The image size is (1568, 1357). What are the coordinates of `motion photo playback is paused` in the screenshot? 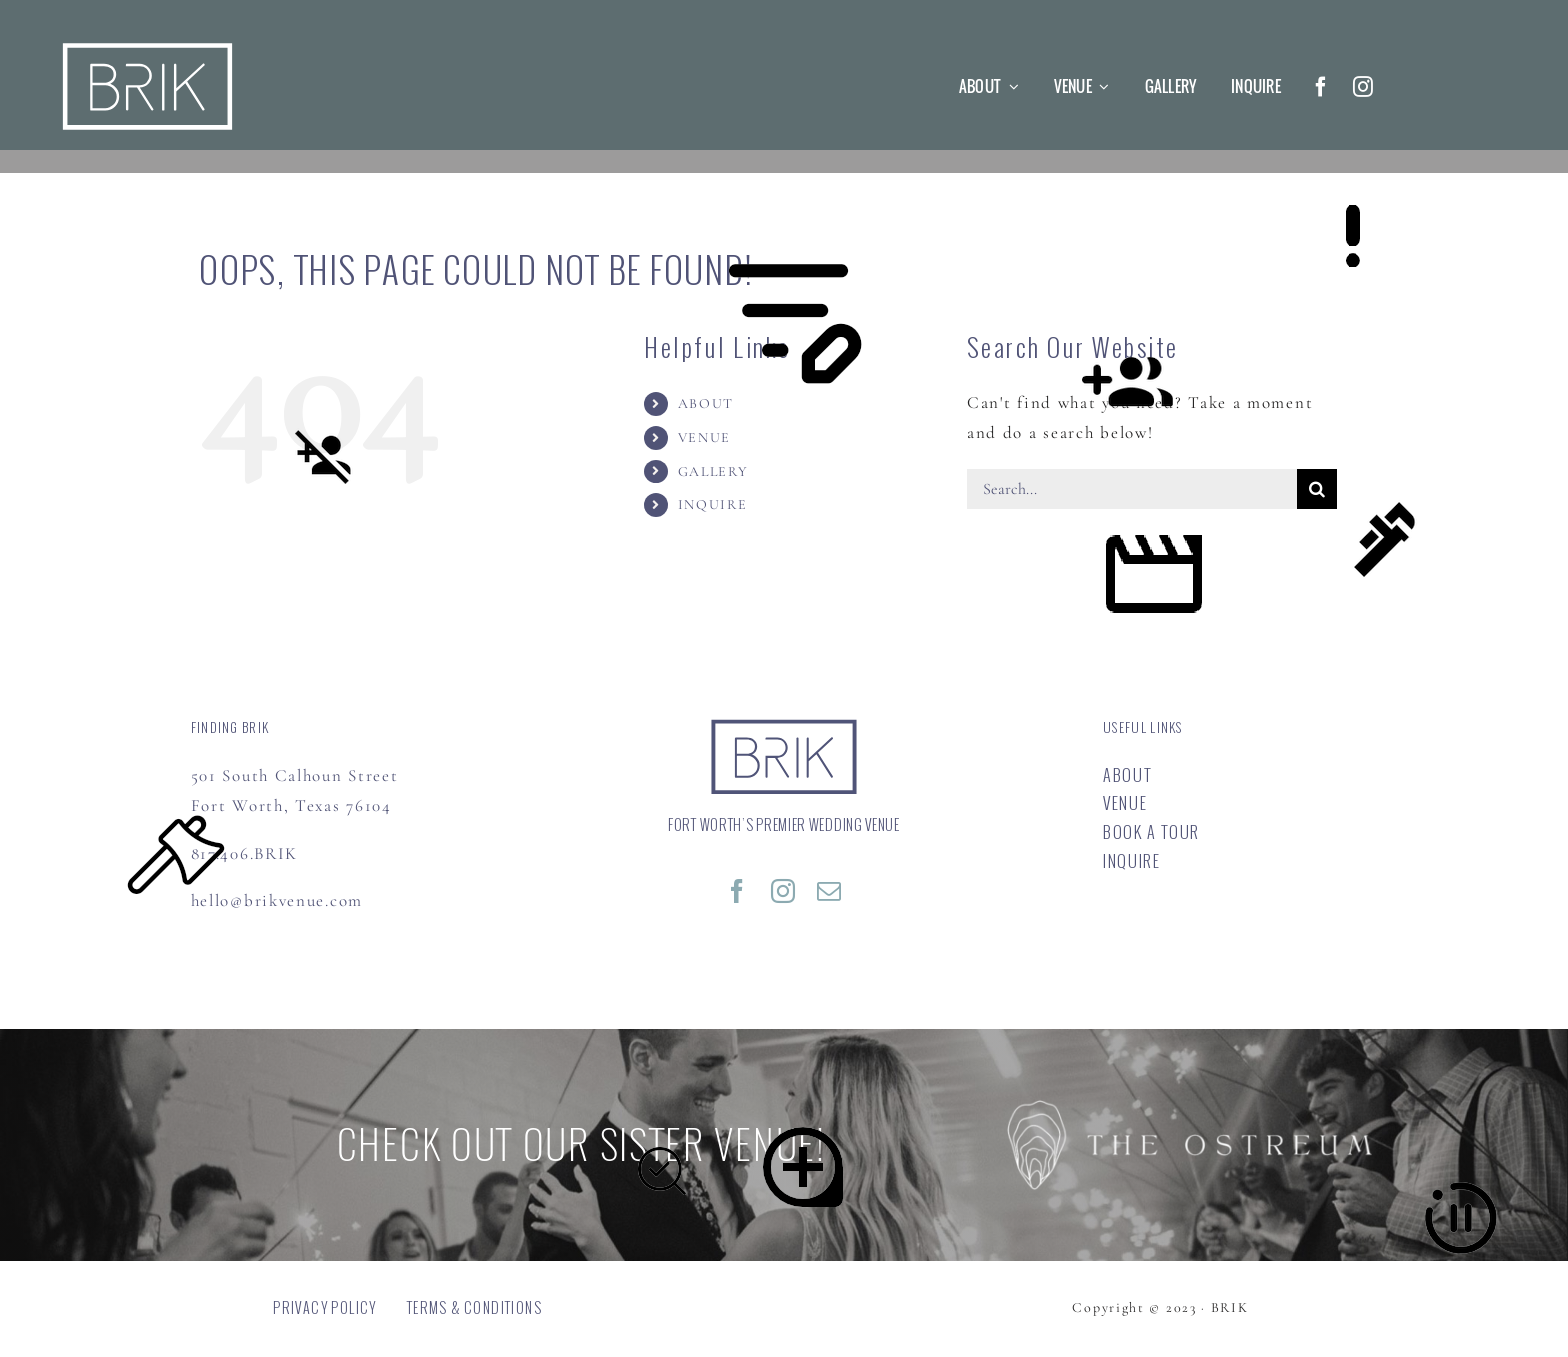 It's located at (1461, 1218).